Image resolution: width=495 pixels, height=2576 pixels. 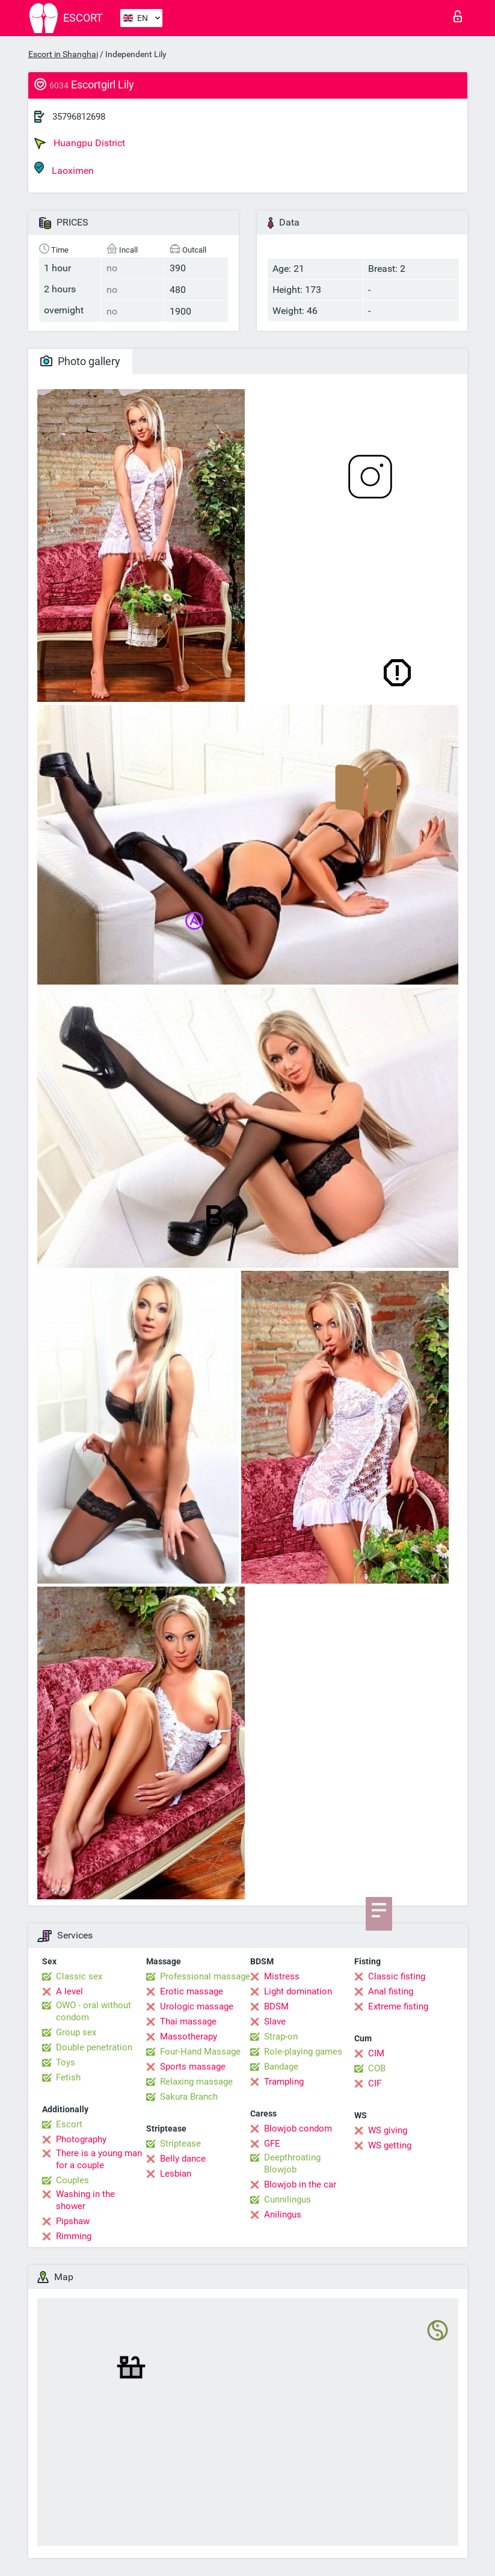 What do you see at coordinates (437, 2330) in the screenshot?
I see `toggle balance or harmony mode` at bounding box center [437, 2330].